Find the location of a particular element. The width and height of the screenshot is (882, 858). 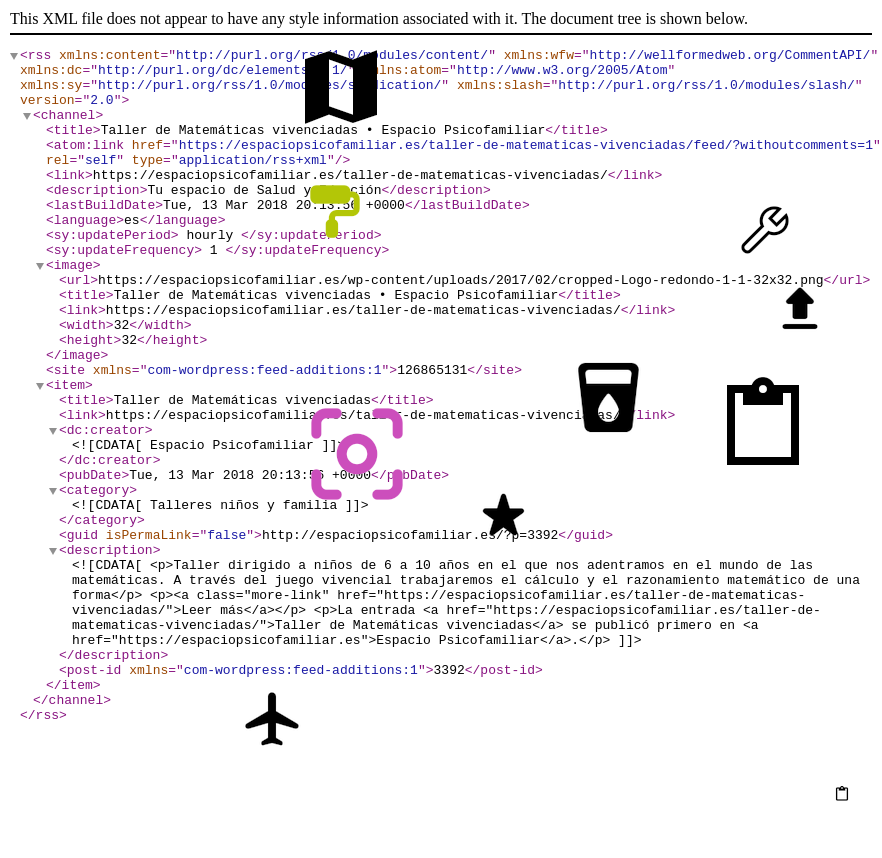

view map is located at coordinates (341, 87).